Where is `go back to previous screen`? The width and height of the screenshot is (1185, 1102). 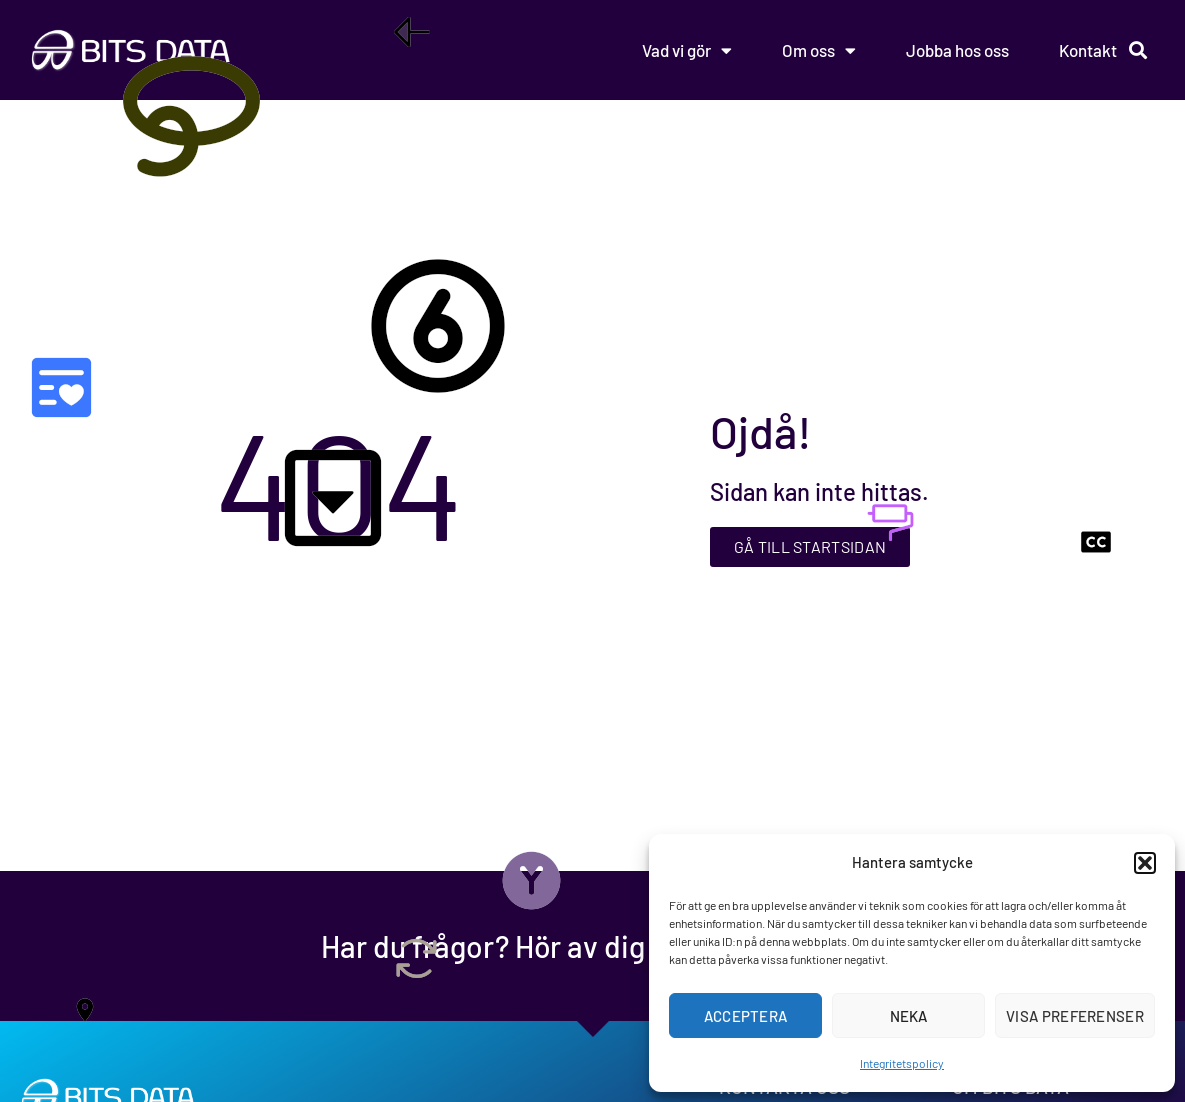 go back to previous screen is located at coordinates (412, 32).